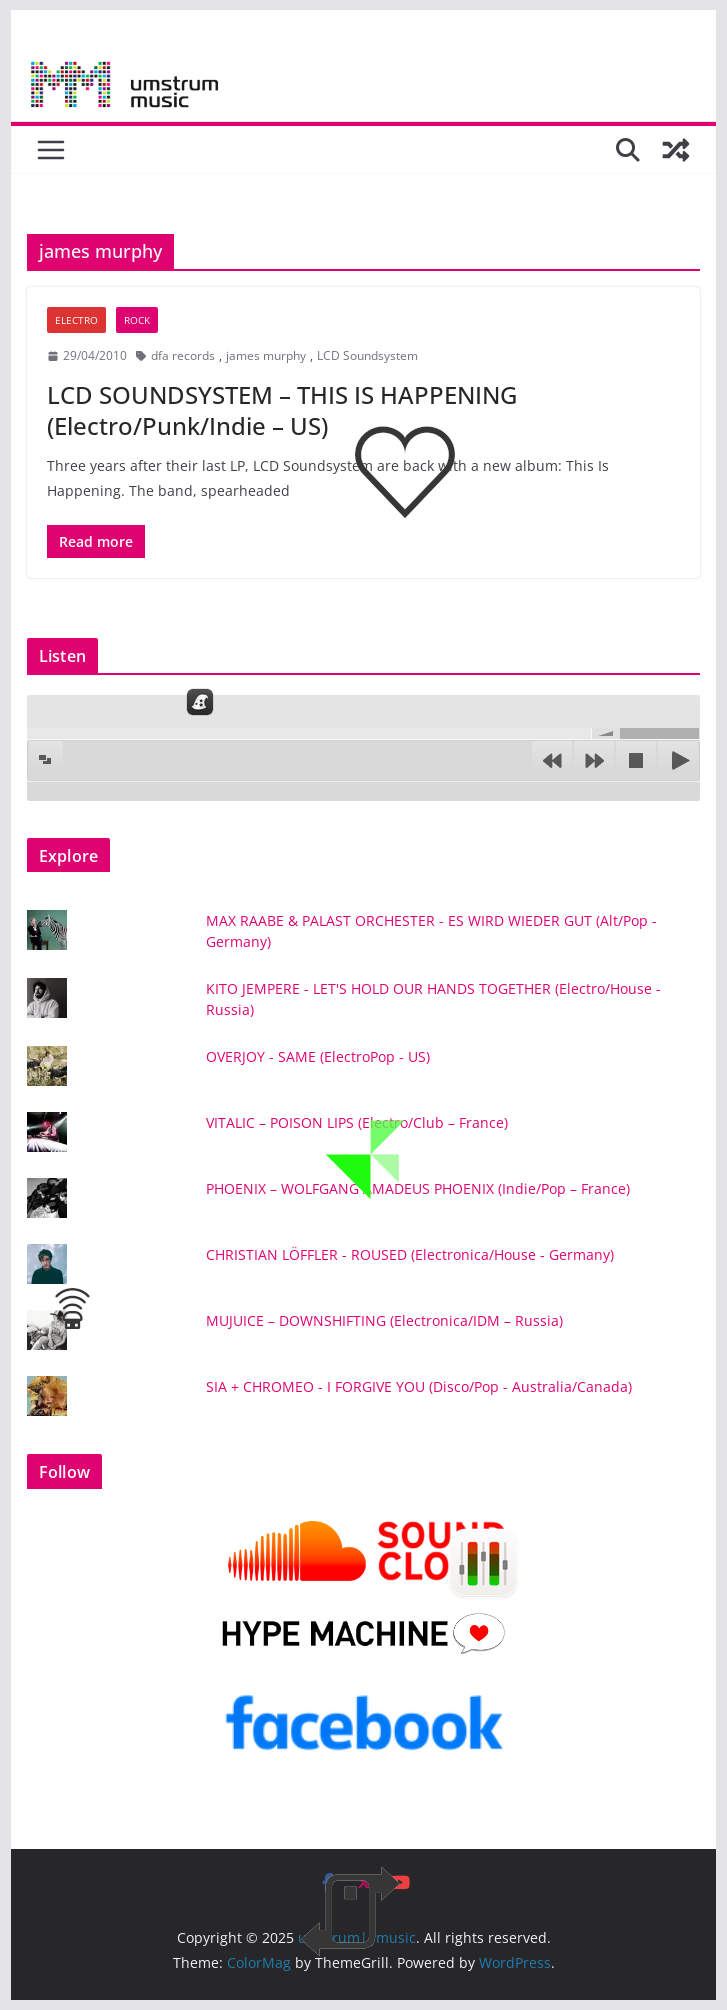  What do you see at coordinates (350, 1911) in the screenshot?
I see `configure network proxy settings` at bounding box center [350, 1911].